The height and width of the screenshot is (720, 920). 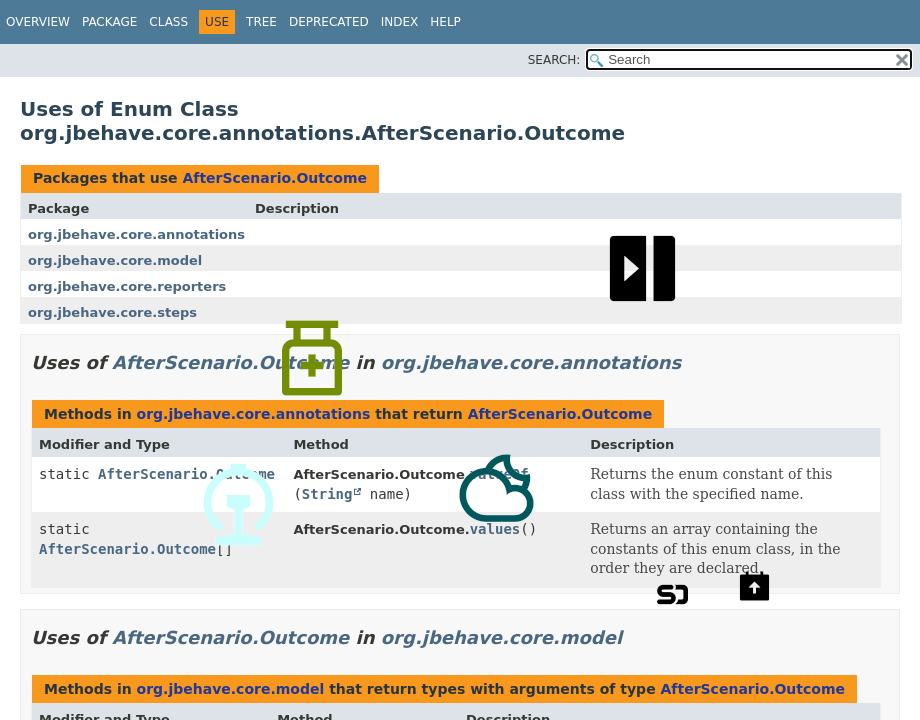 I want to click on upload image to gallery, so click(x=754, y=587).